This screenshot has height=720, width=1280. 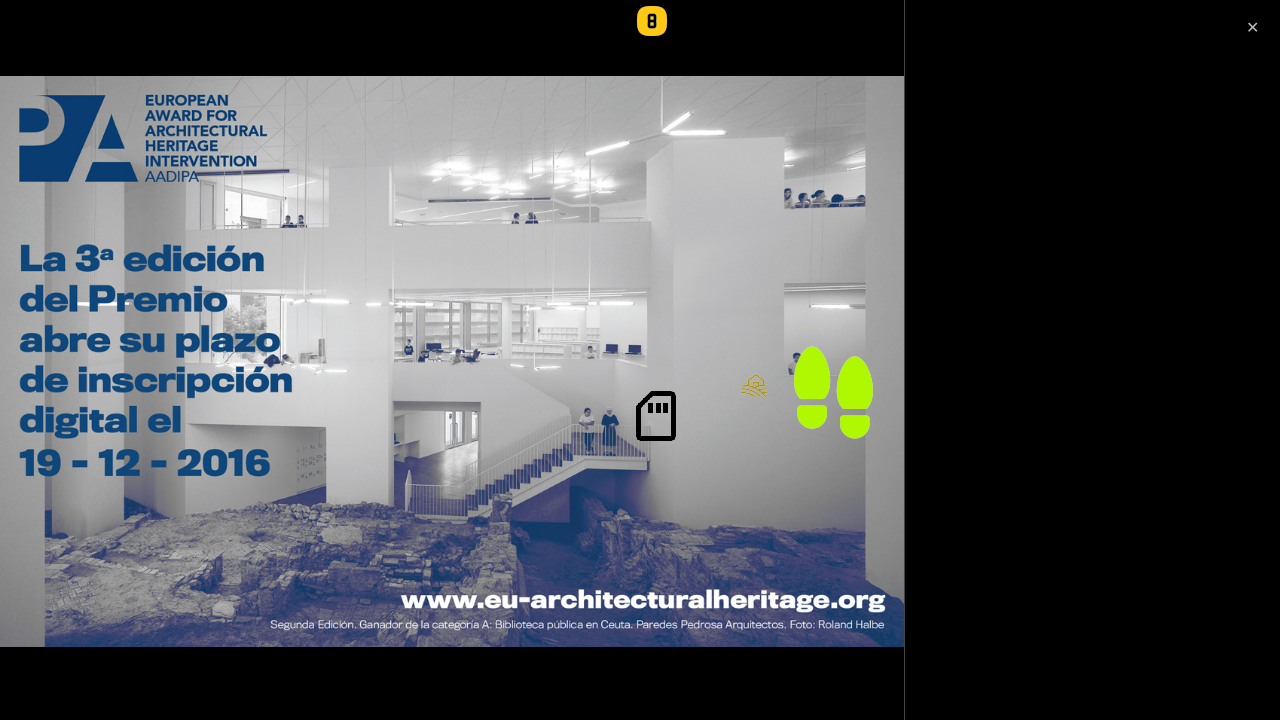 What do you see at coordinates (833, 392) in the screenshot?
I see `view step tracking or walking activity` at bounding box center [833, 392].